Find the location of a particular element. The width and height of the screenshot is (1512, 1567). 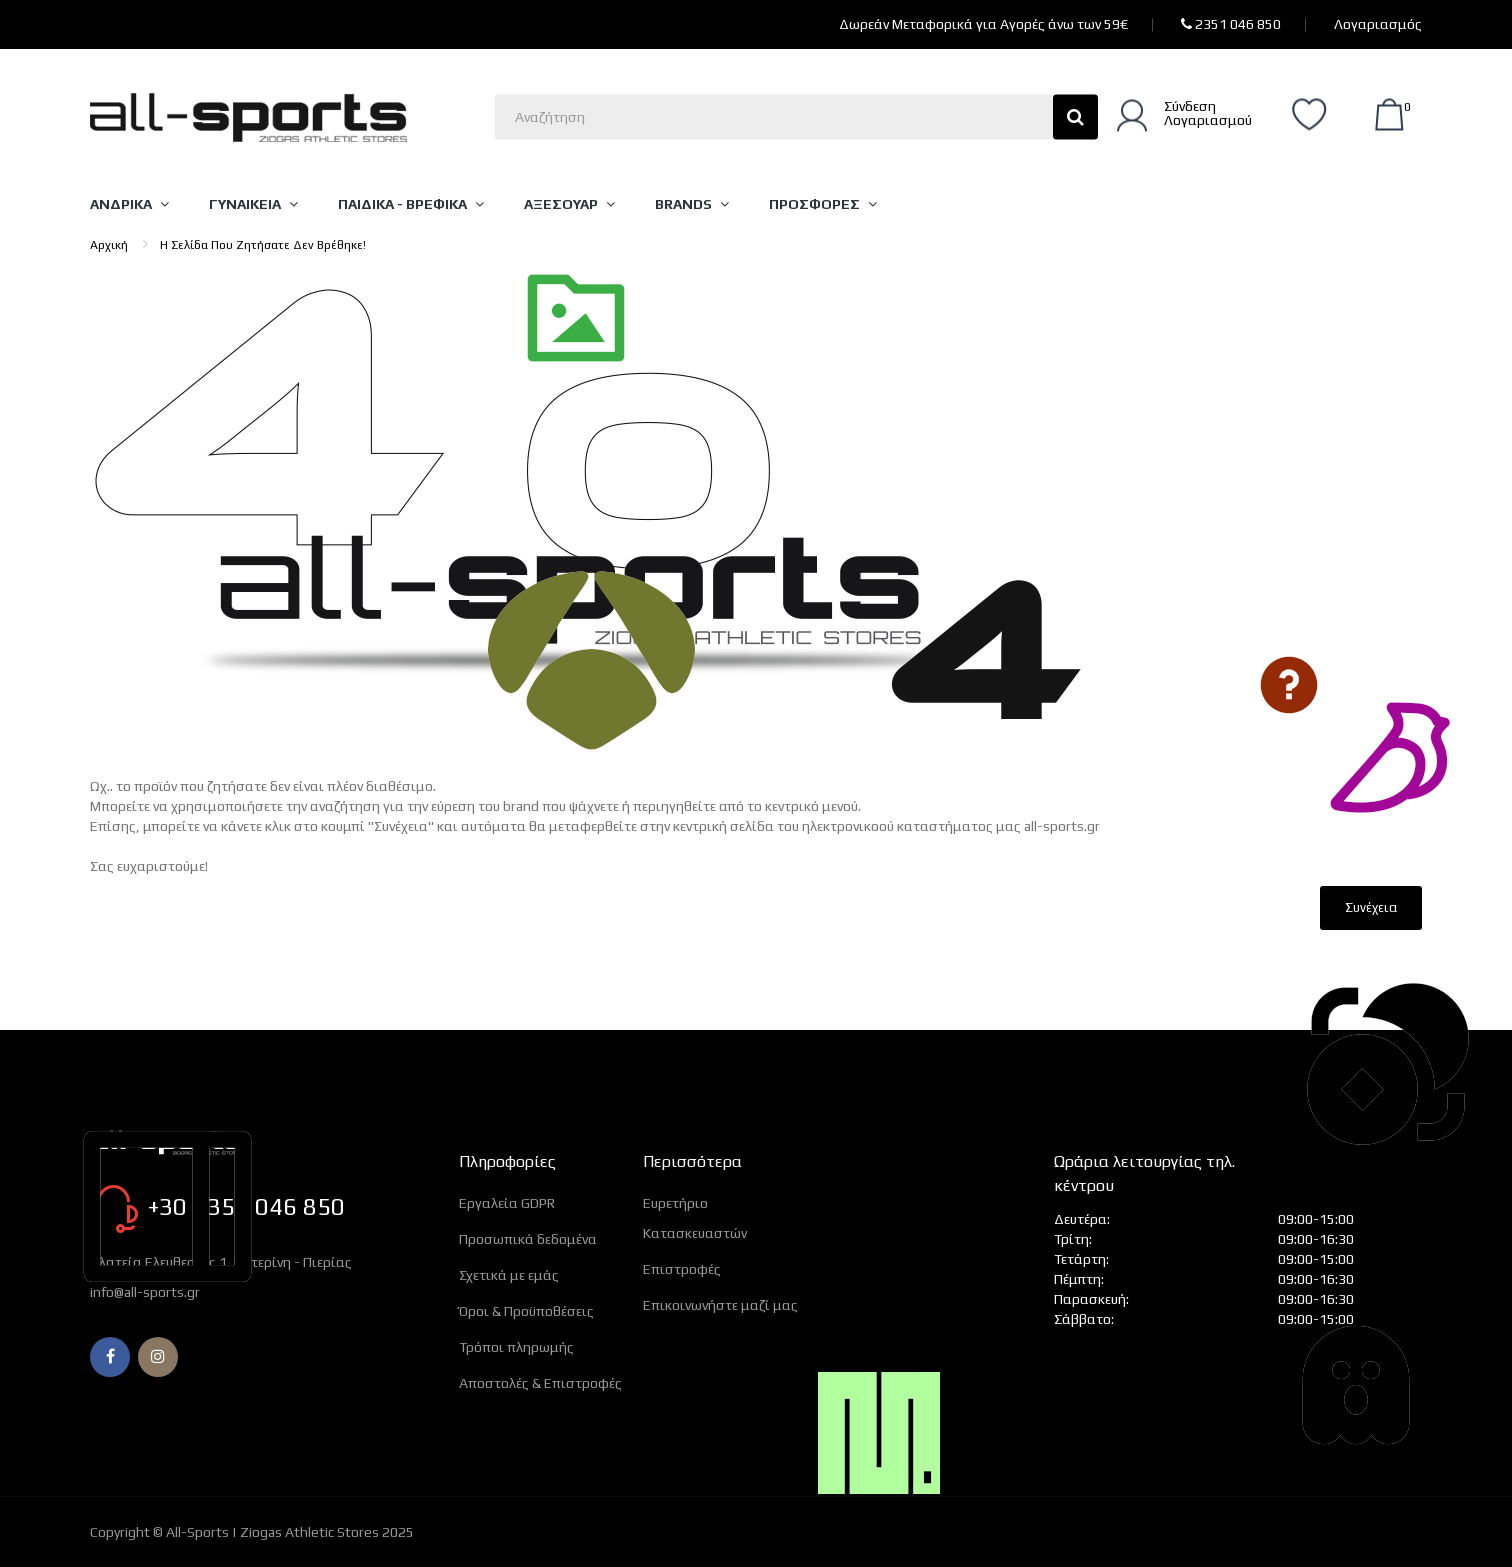

access help or support is located at coordinates (1289, 685).